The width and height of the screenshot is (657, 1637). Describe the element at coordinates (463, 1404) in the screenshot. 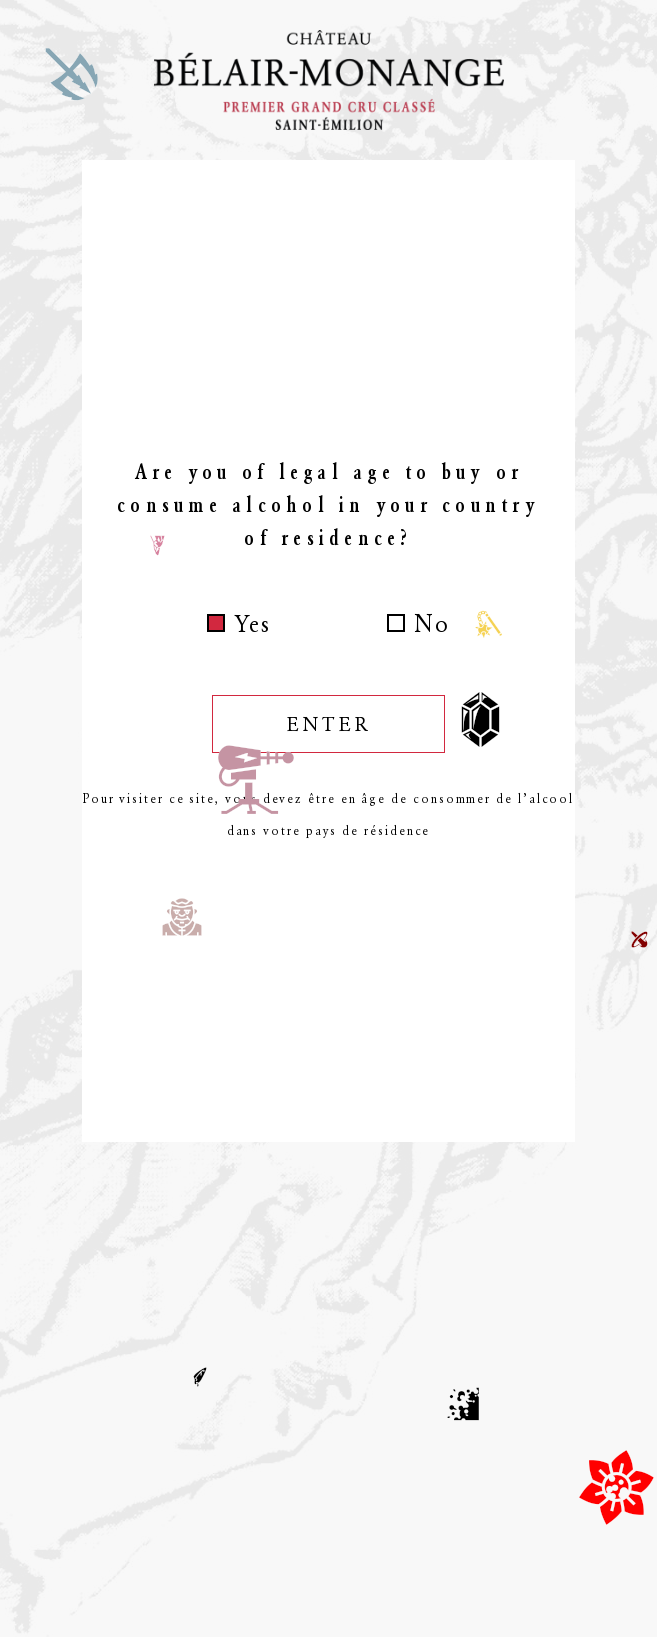

I see `indicates ink or paint splatter effect tool` at that location.